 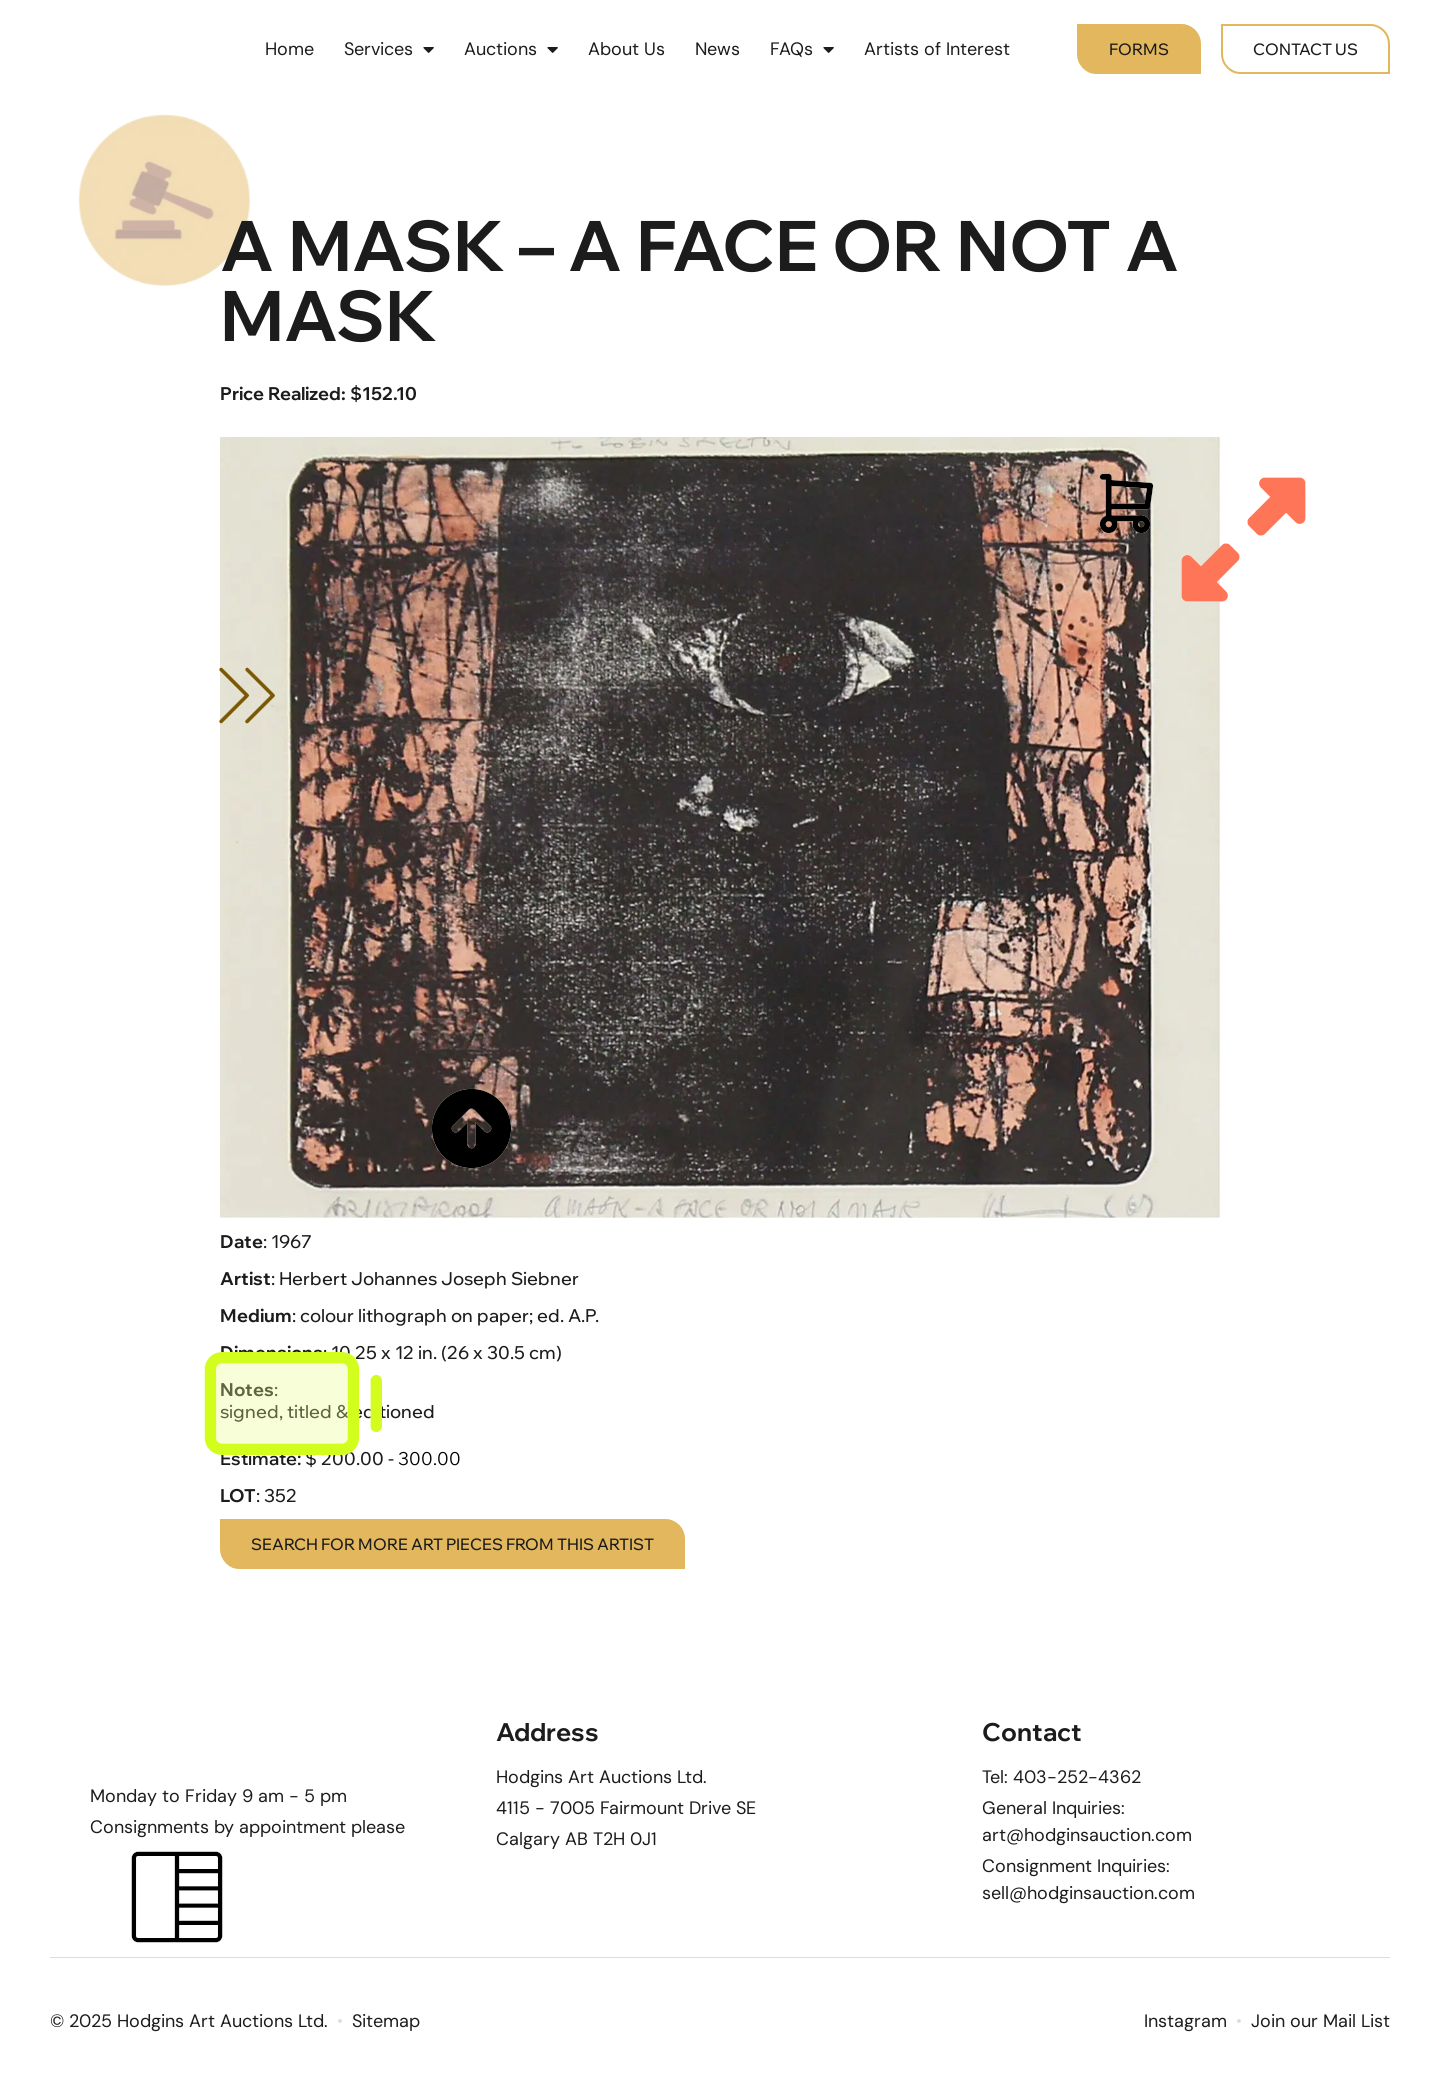 I want to click on toggle half-fill or partial selection, so click(x=177, y=1897).